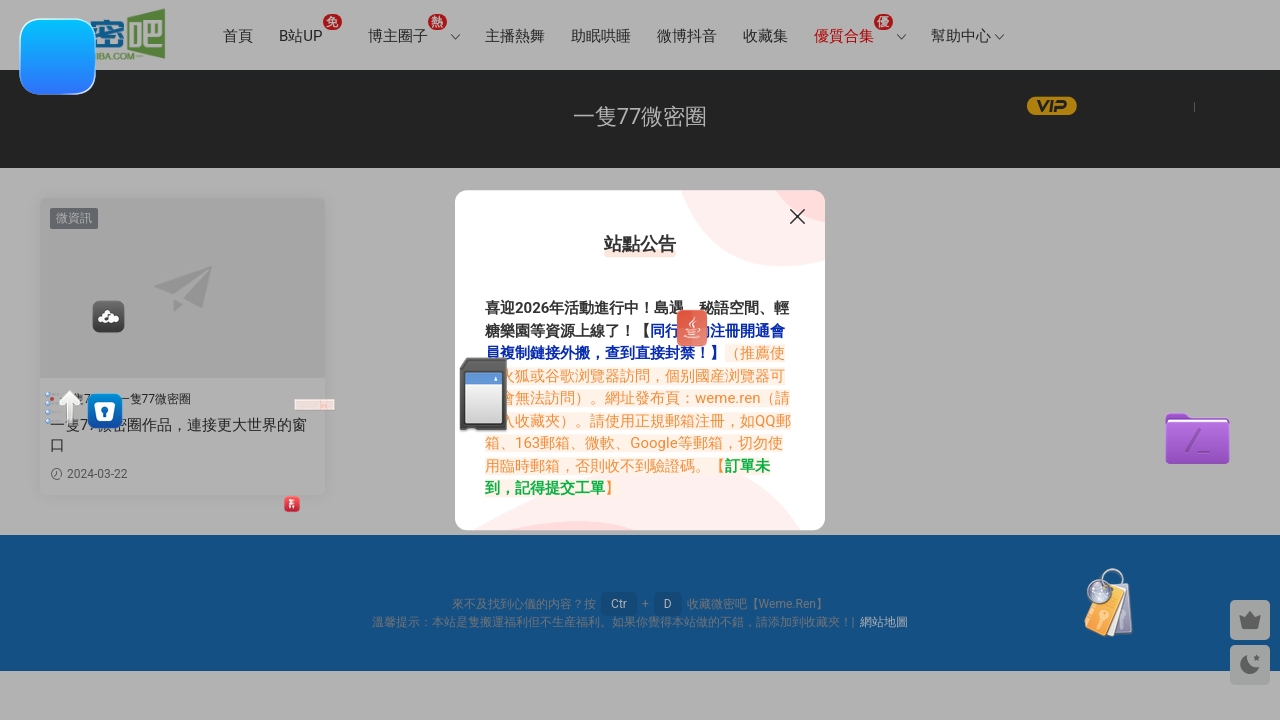 This screenshot has height=720, width=1280. What do you see at coordinates (314, 404) in the screenshot?
I see `apple magic keyboard with touch id in orange/pink` at bounding box center [314, 404].